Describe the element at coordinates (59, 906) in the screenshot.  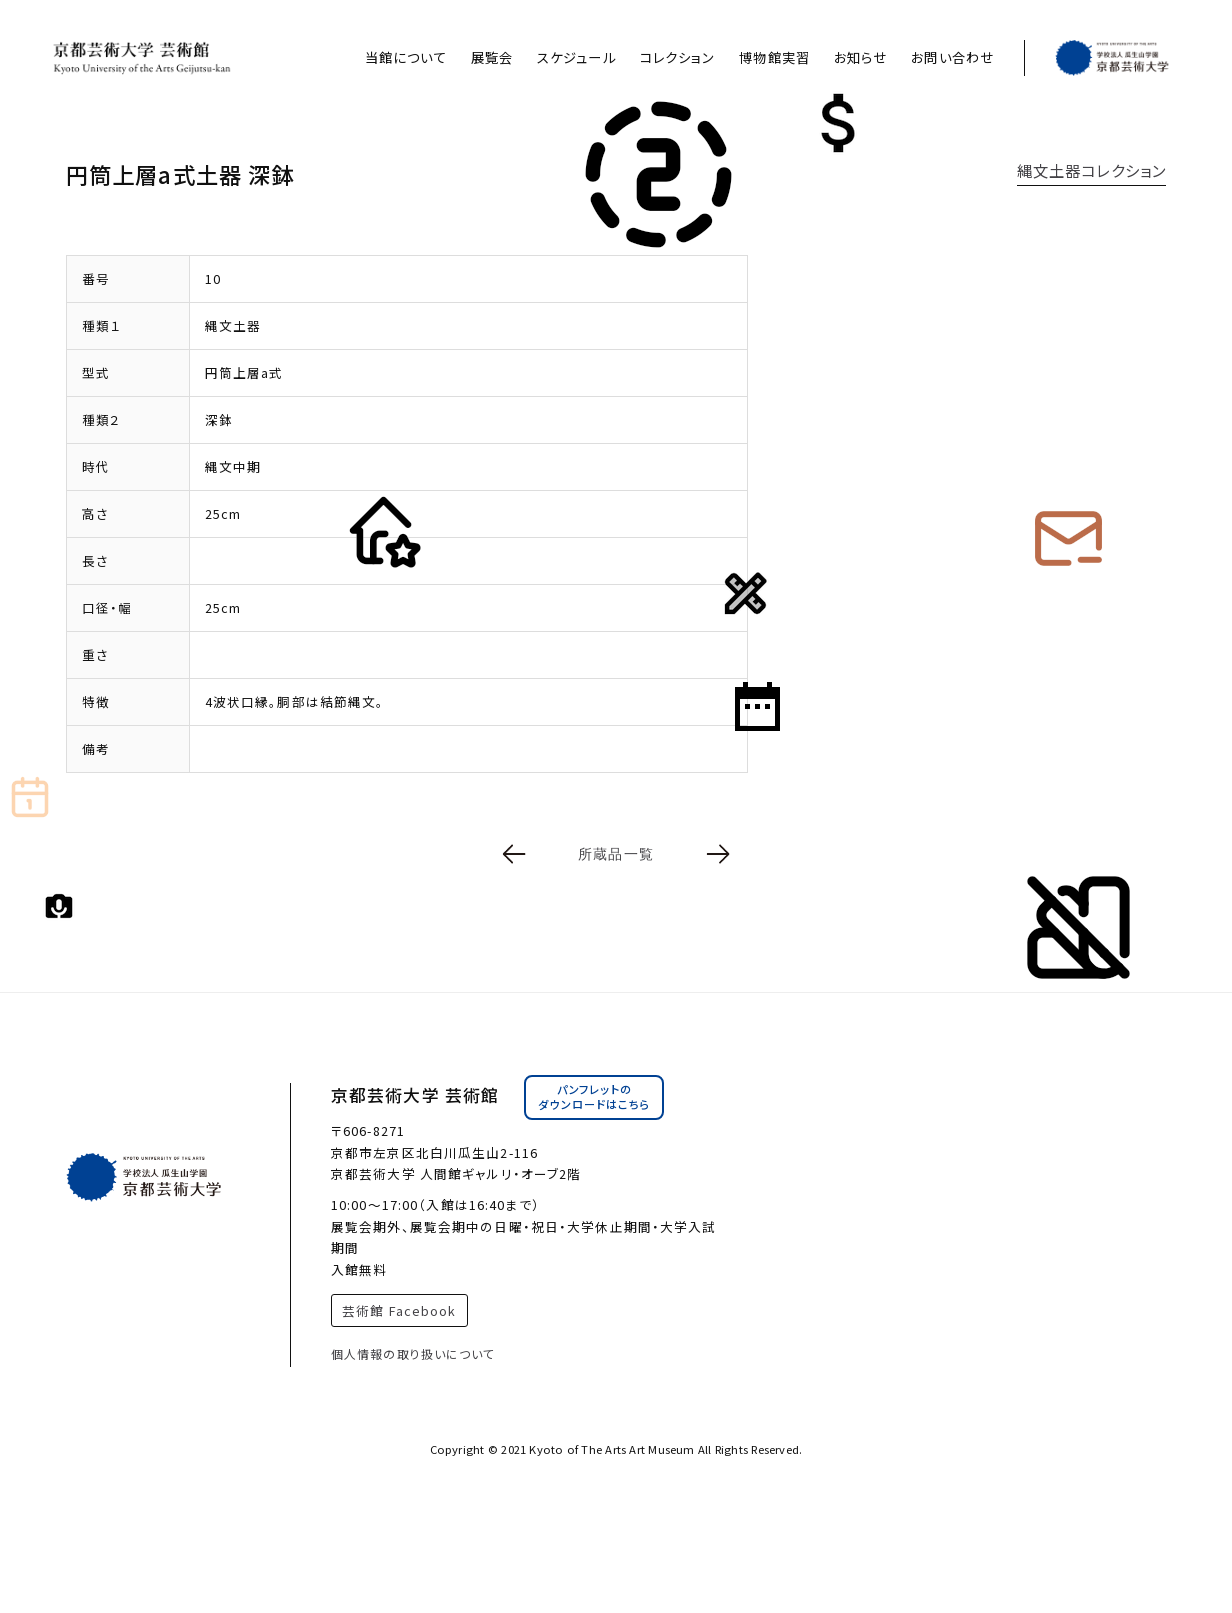
I see `manage camera and microphone permissions` at that location.